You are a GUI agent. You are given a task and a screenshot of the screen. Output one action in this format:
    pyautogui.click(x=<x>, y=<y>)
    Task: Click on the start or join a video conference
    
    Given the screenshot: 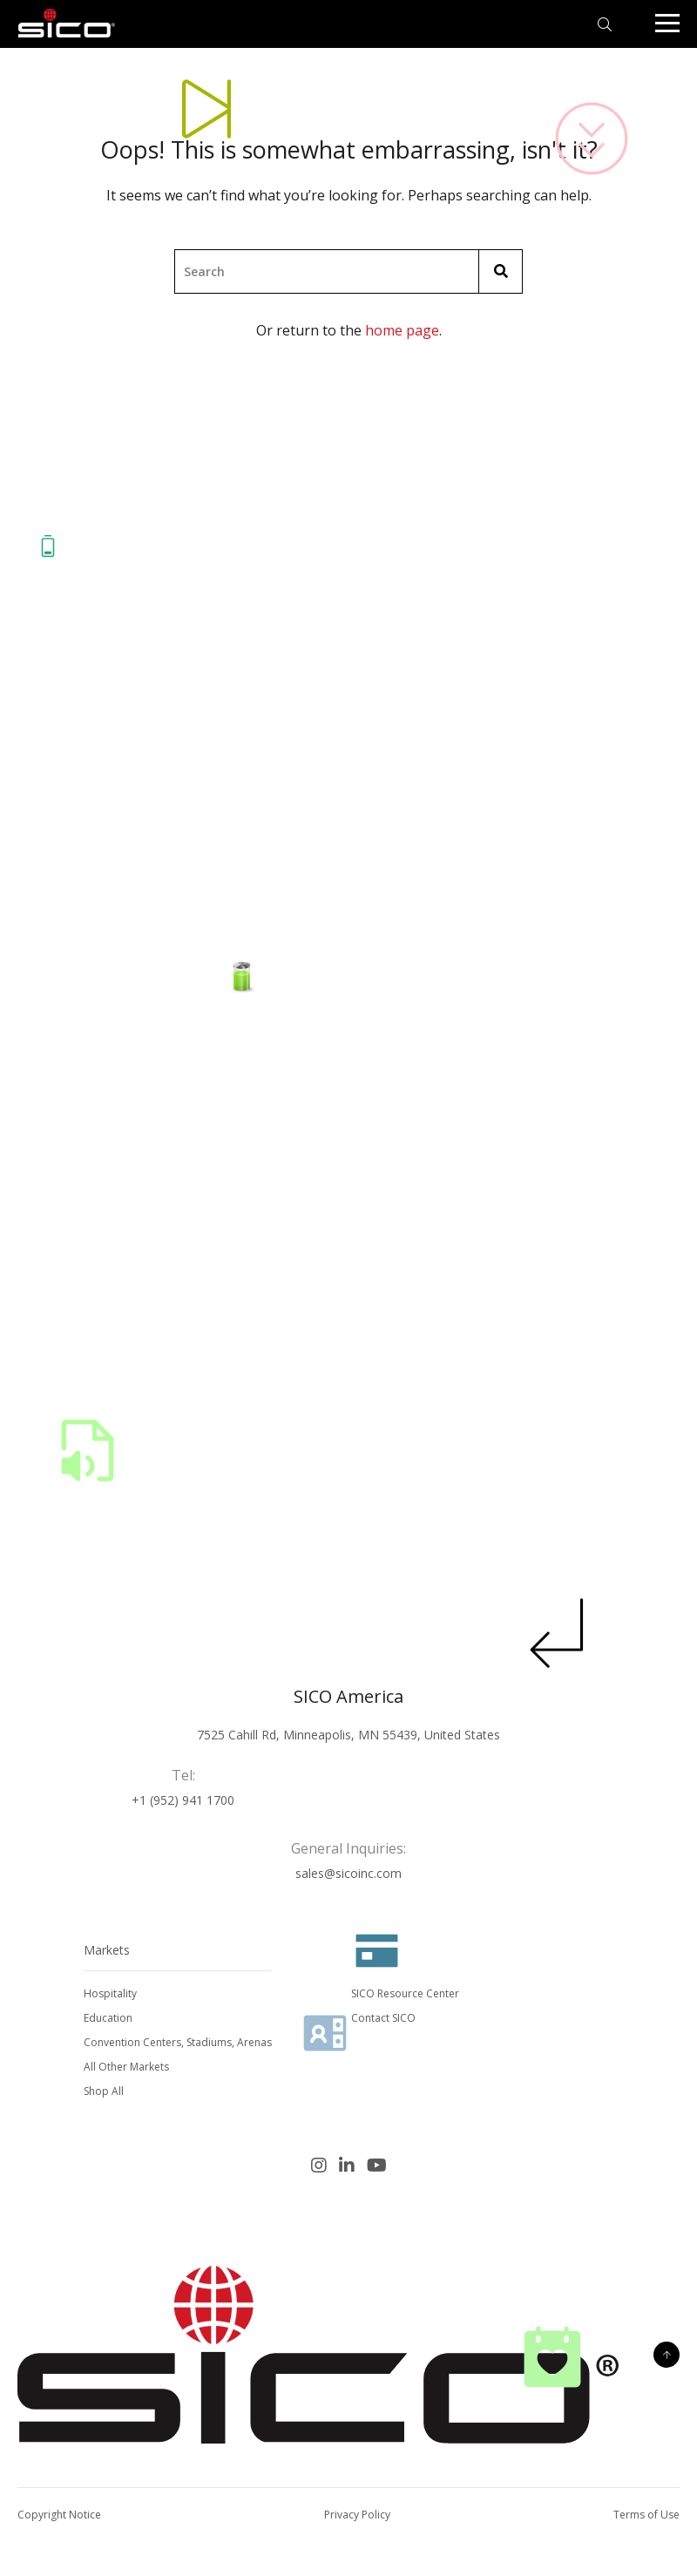 What is the action you would take?
    pyautogui.click(x=325, y=2033)
    